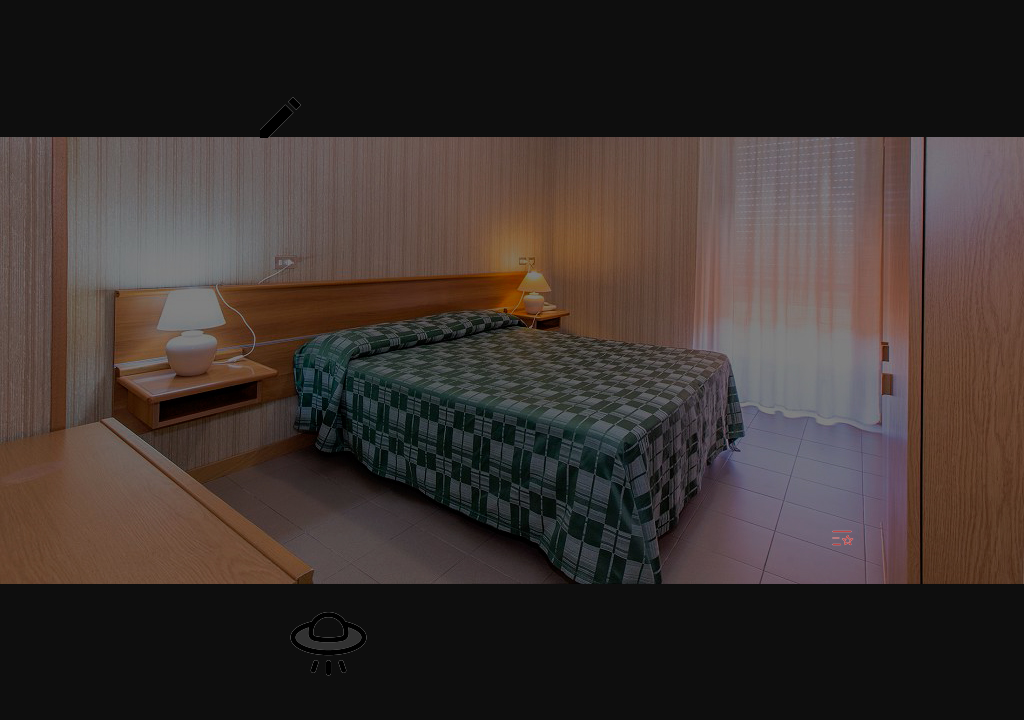 The width and height of the screenshot is (1024, 720). Describe the element at coordinates (328, 642) in the screenshot. I see `access sci-fi or space-themed content` at that location.